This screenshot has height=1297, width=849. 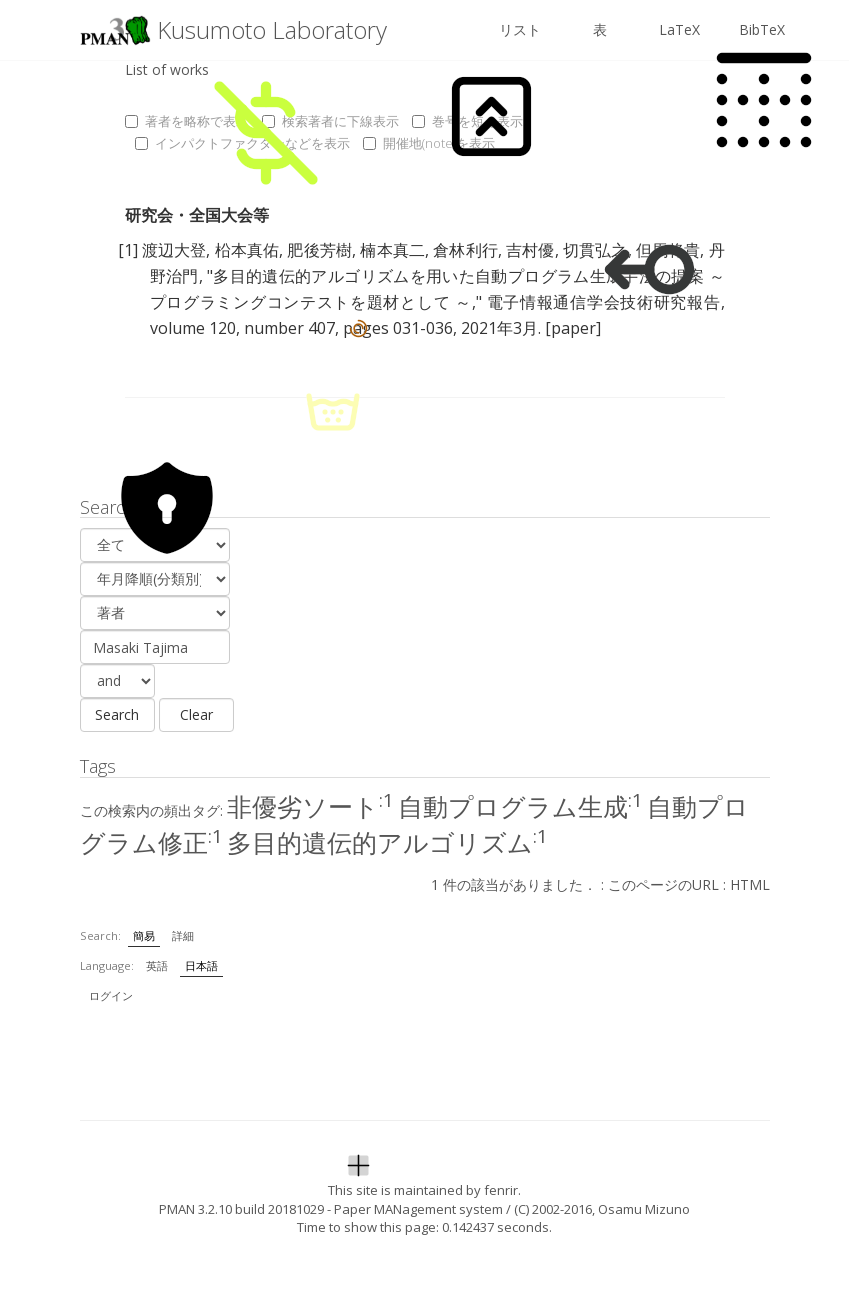 I want to click on wash at high temperature setting (5 dots), so click(x=333, y=412).